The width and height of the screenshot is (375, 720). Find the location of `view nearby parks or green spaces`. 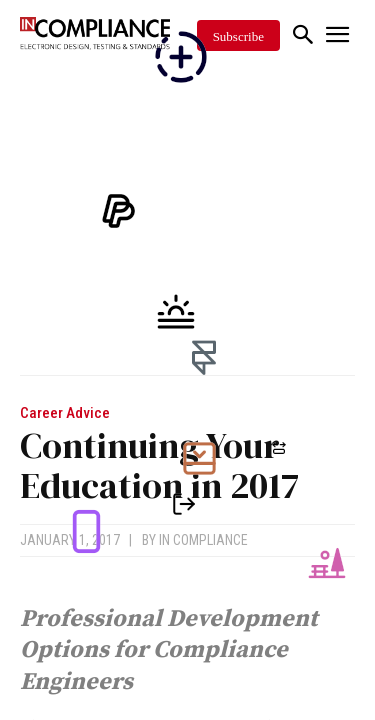

view nearby parks or green spaces is located at coordinates (327, 565).